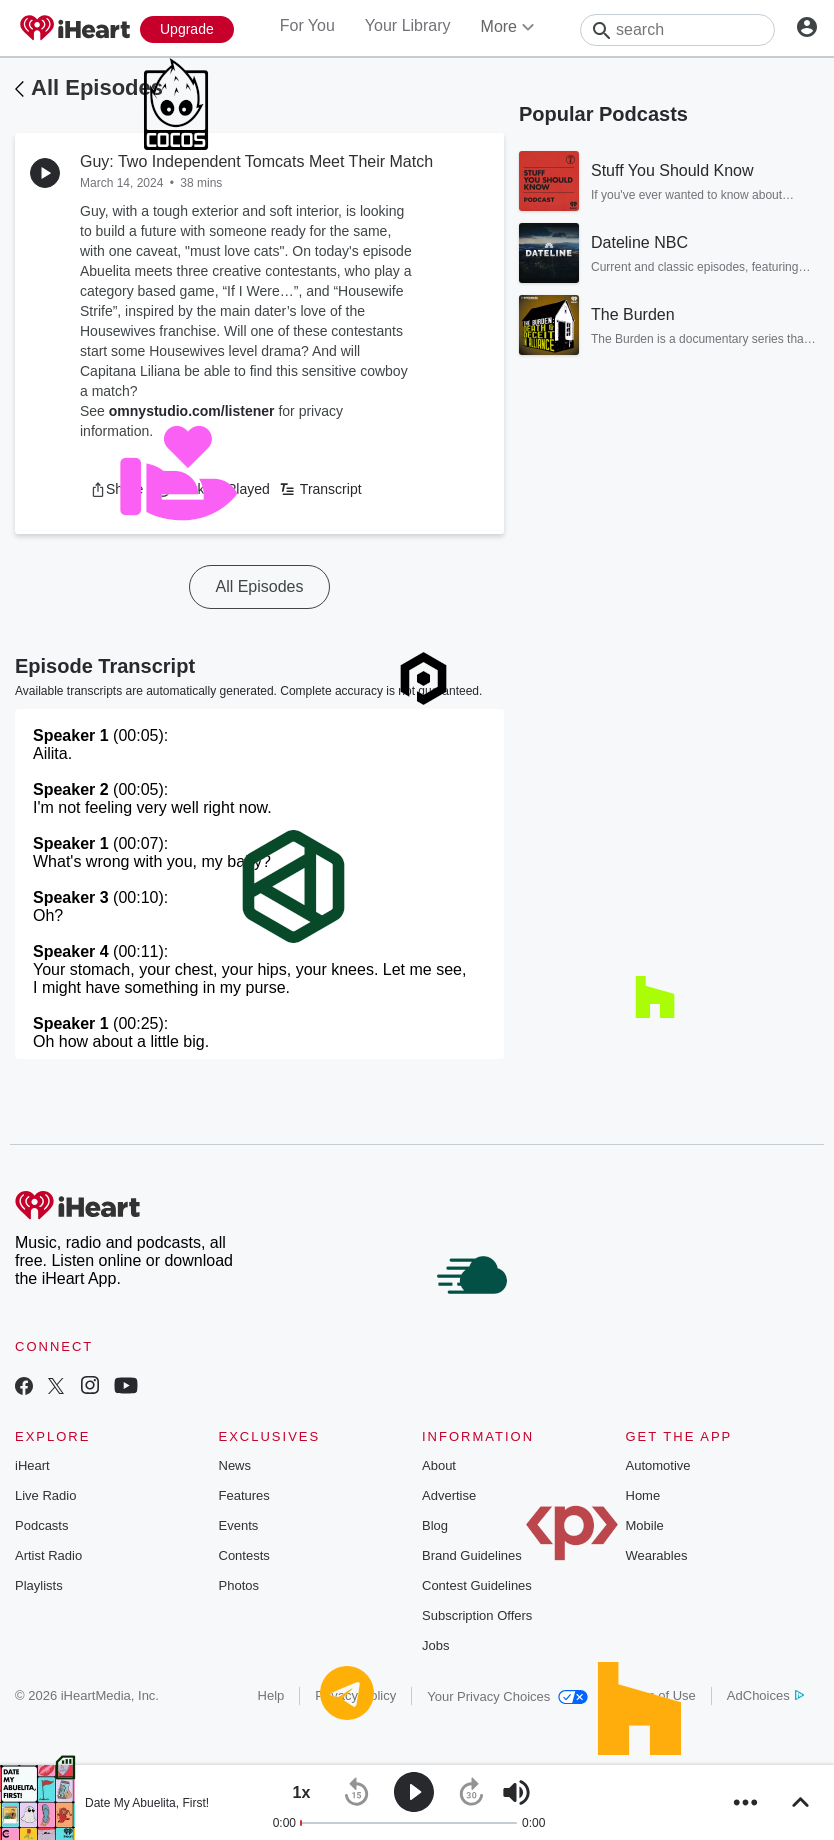 The image size is (834, 1840). Describe the element at coordinates (639, 1708) in the screenshot. I see `open the houzz app for home design and renovation` at that location.